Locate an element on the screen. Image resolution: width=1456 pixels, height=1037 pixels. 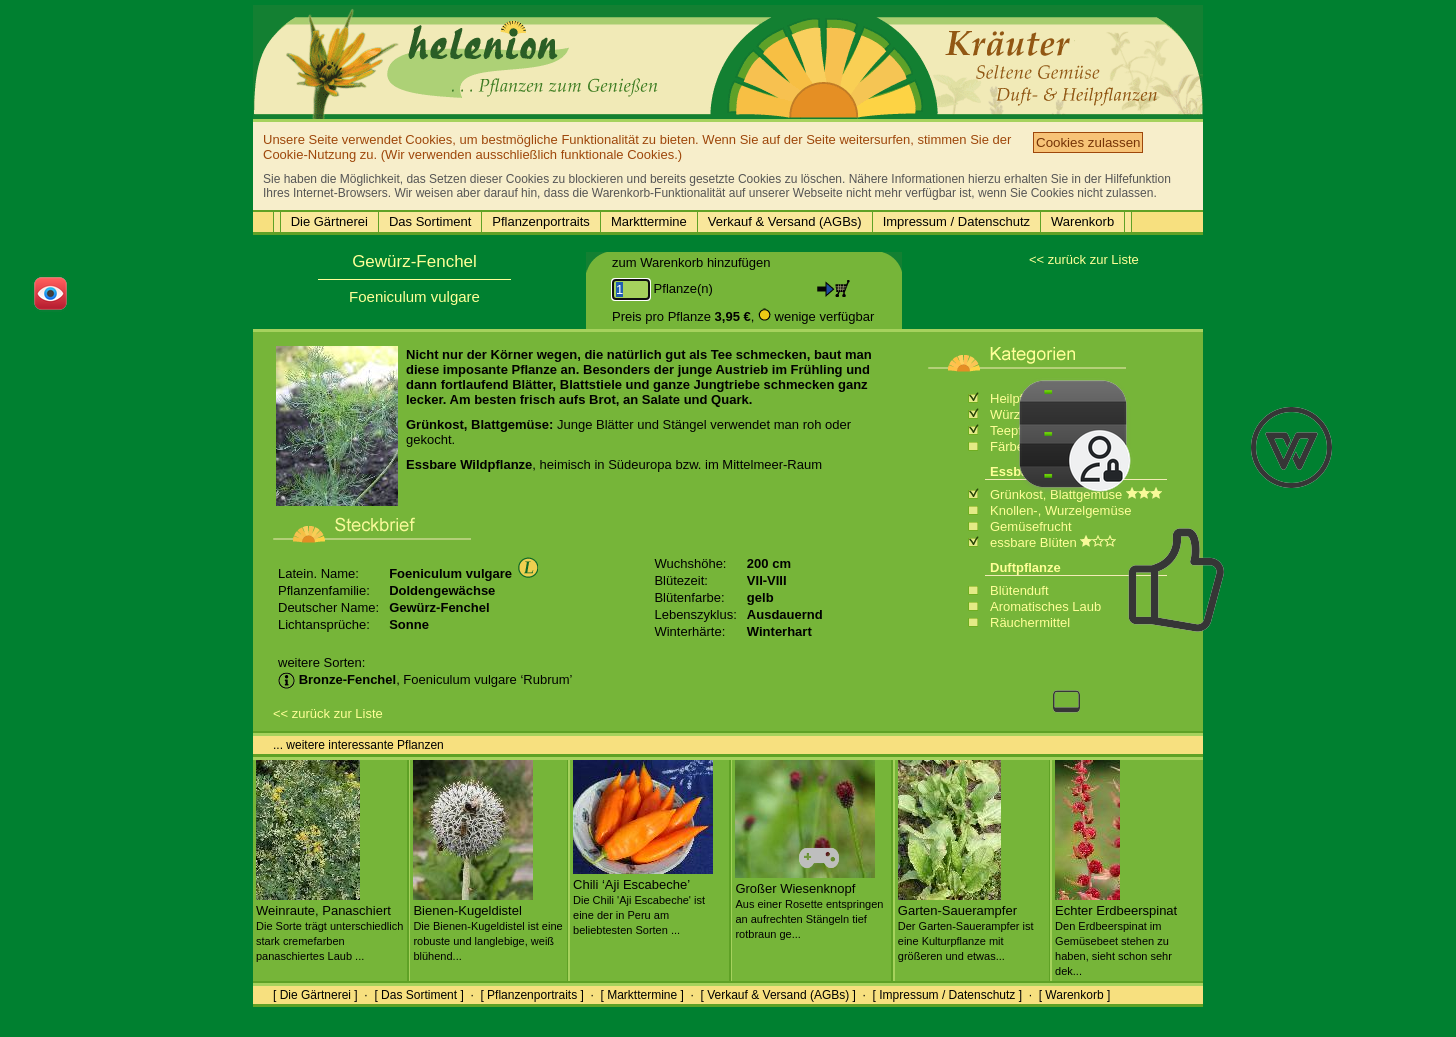
open aegisub subtitle editor is located at coordinates (50, 293).